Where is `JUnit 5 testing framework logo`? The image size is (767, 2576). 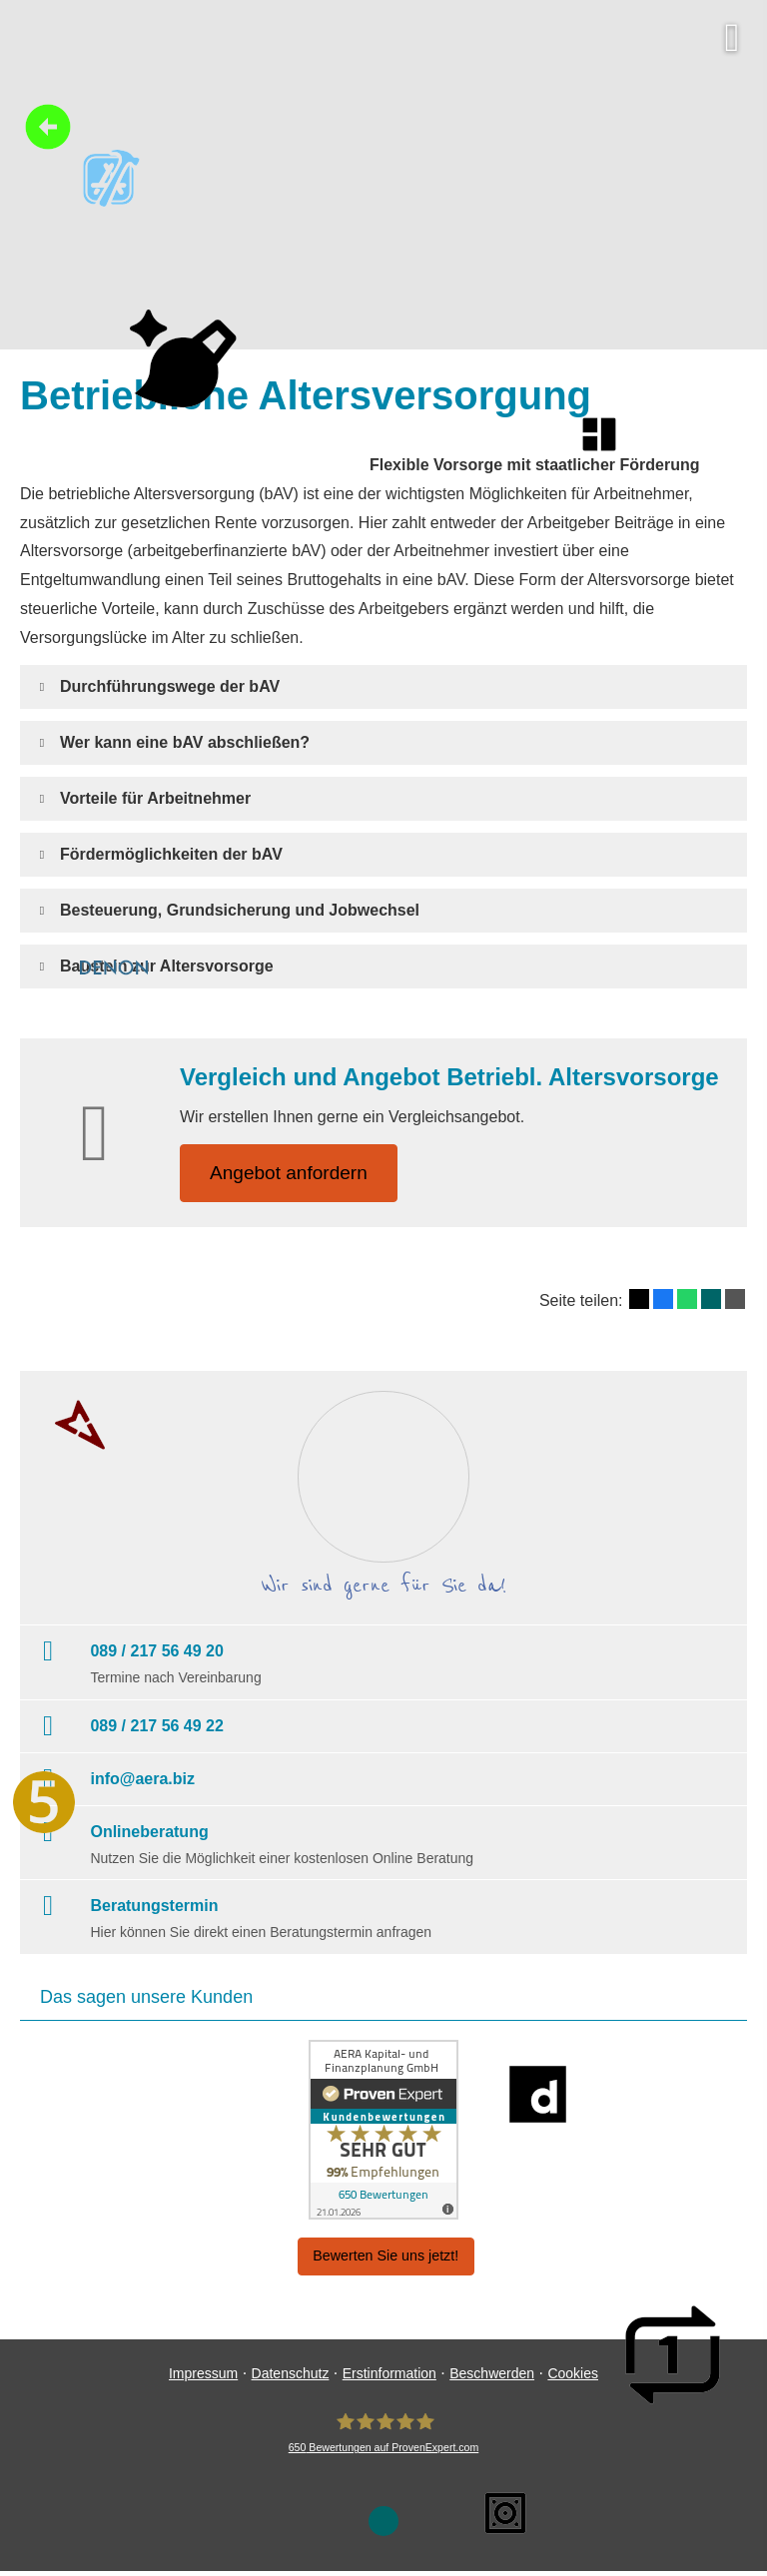
JUnit 5 testing framework logo is located at coordinates (44, 1802).